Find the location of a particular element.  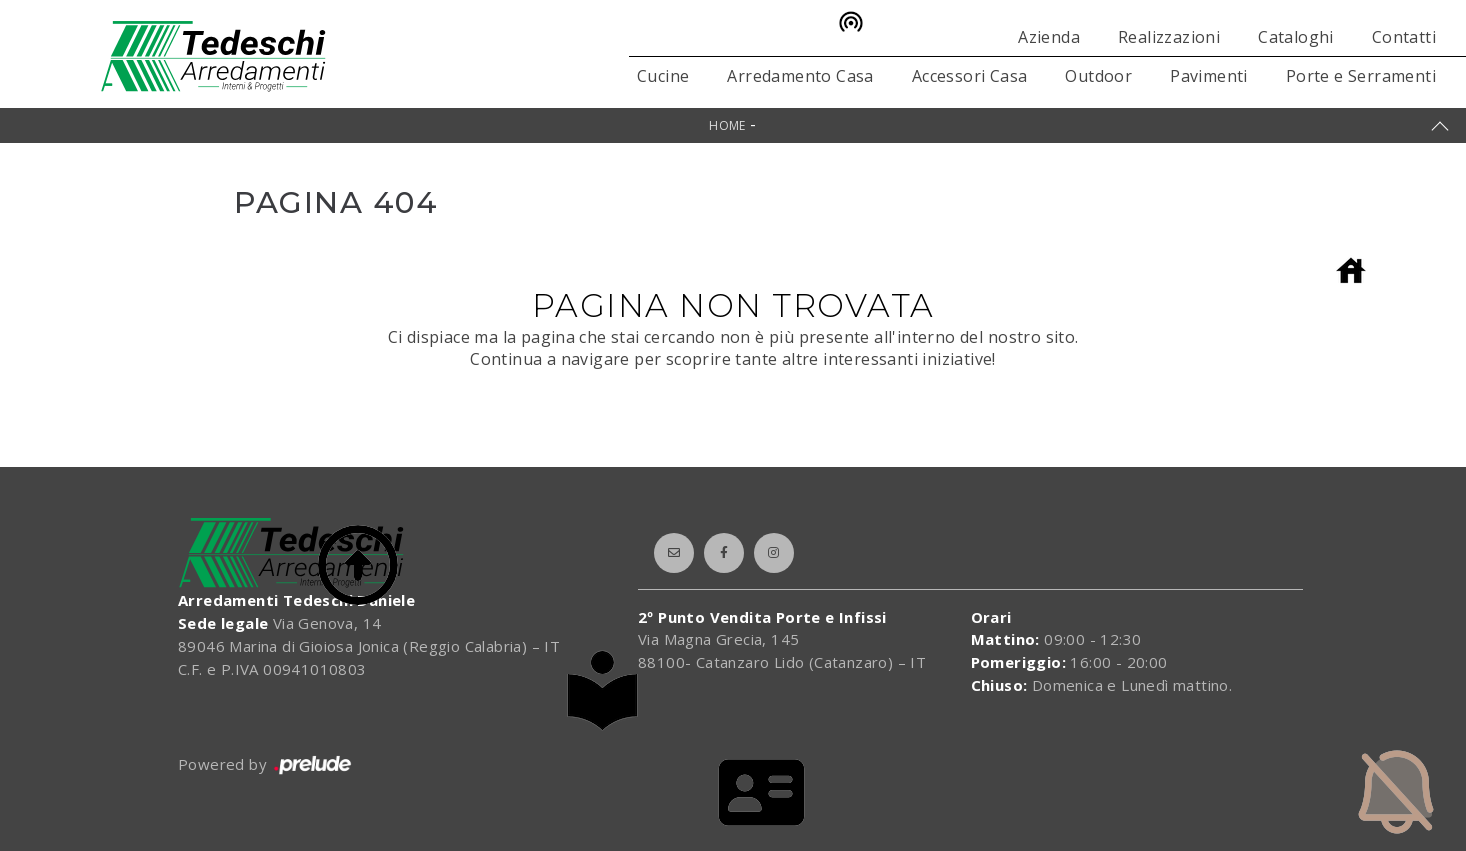

mute notifications is located at coordinates (1397, 792).